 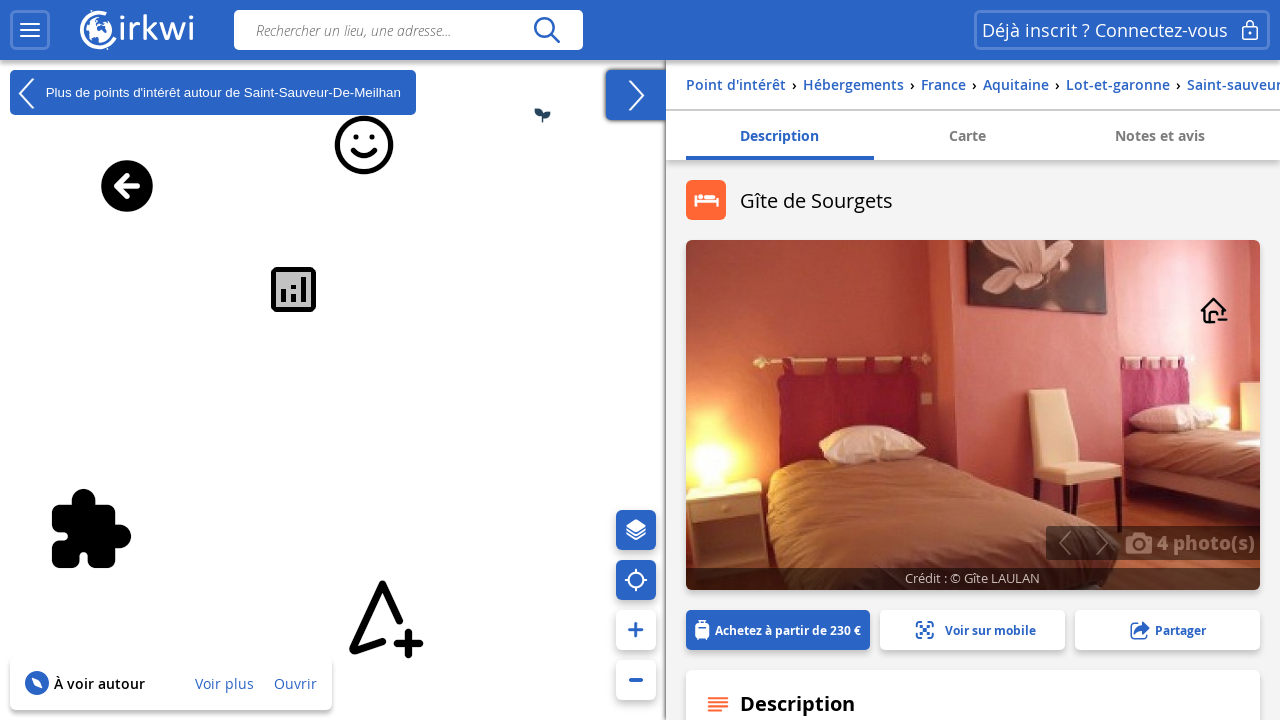 I want to click on view analytics and statistics, so click(x=293, y=289).